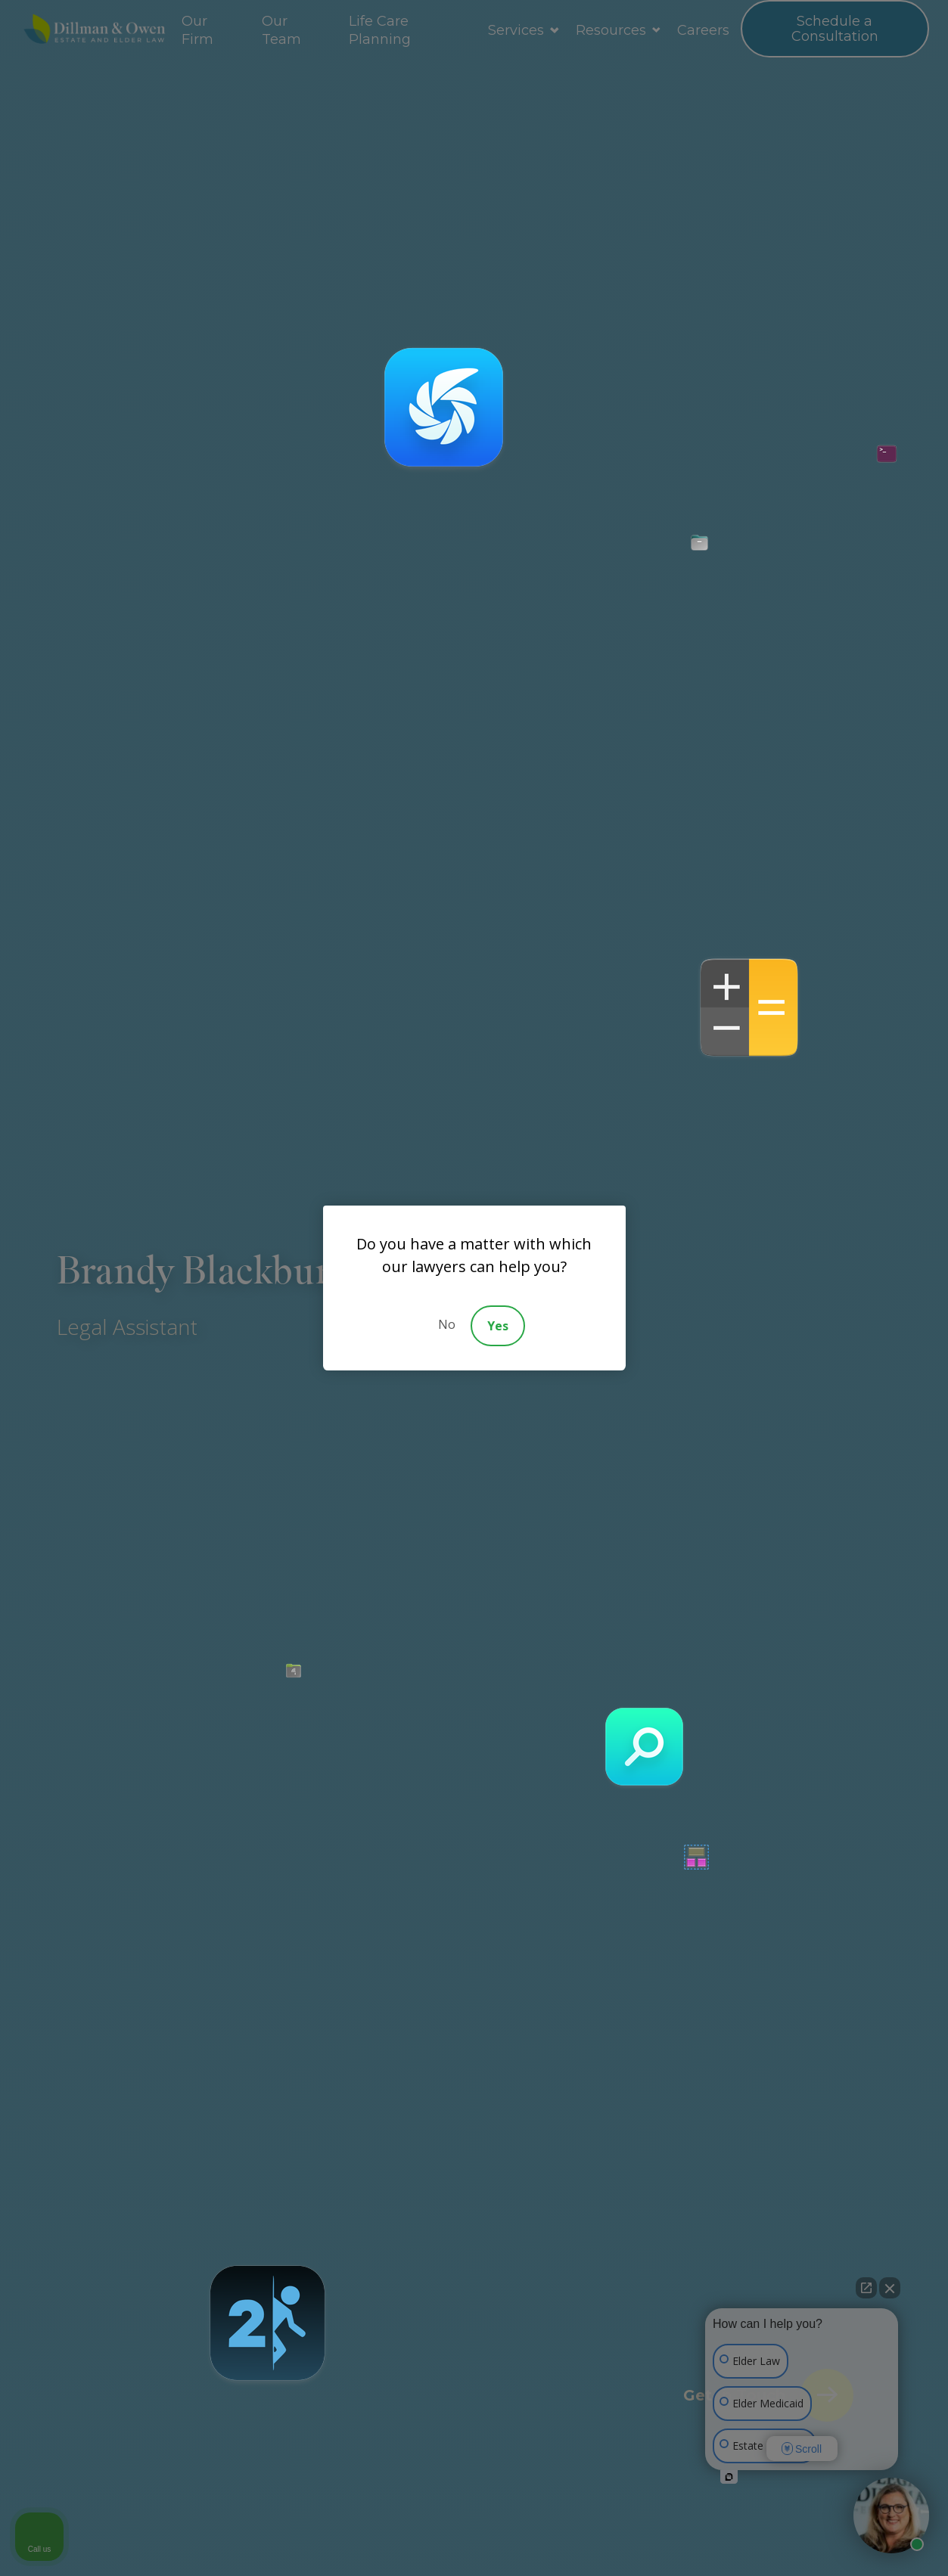 The width and height of the screenshot is (948, 2576). What do you see at coordinates (443, 407) in the screenshot?
I see `open shutter screenshot tool` at bounding box center [443, 407].